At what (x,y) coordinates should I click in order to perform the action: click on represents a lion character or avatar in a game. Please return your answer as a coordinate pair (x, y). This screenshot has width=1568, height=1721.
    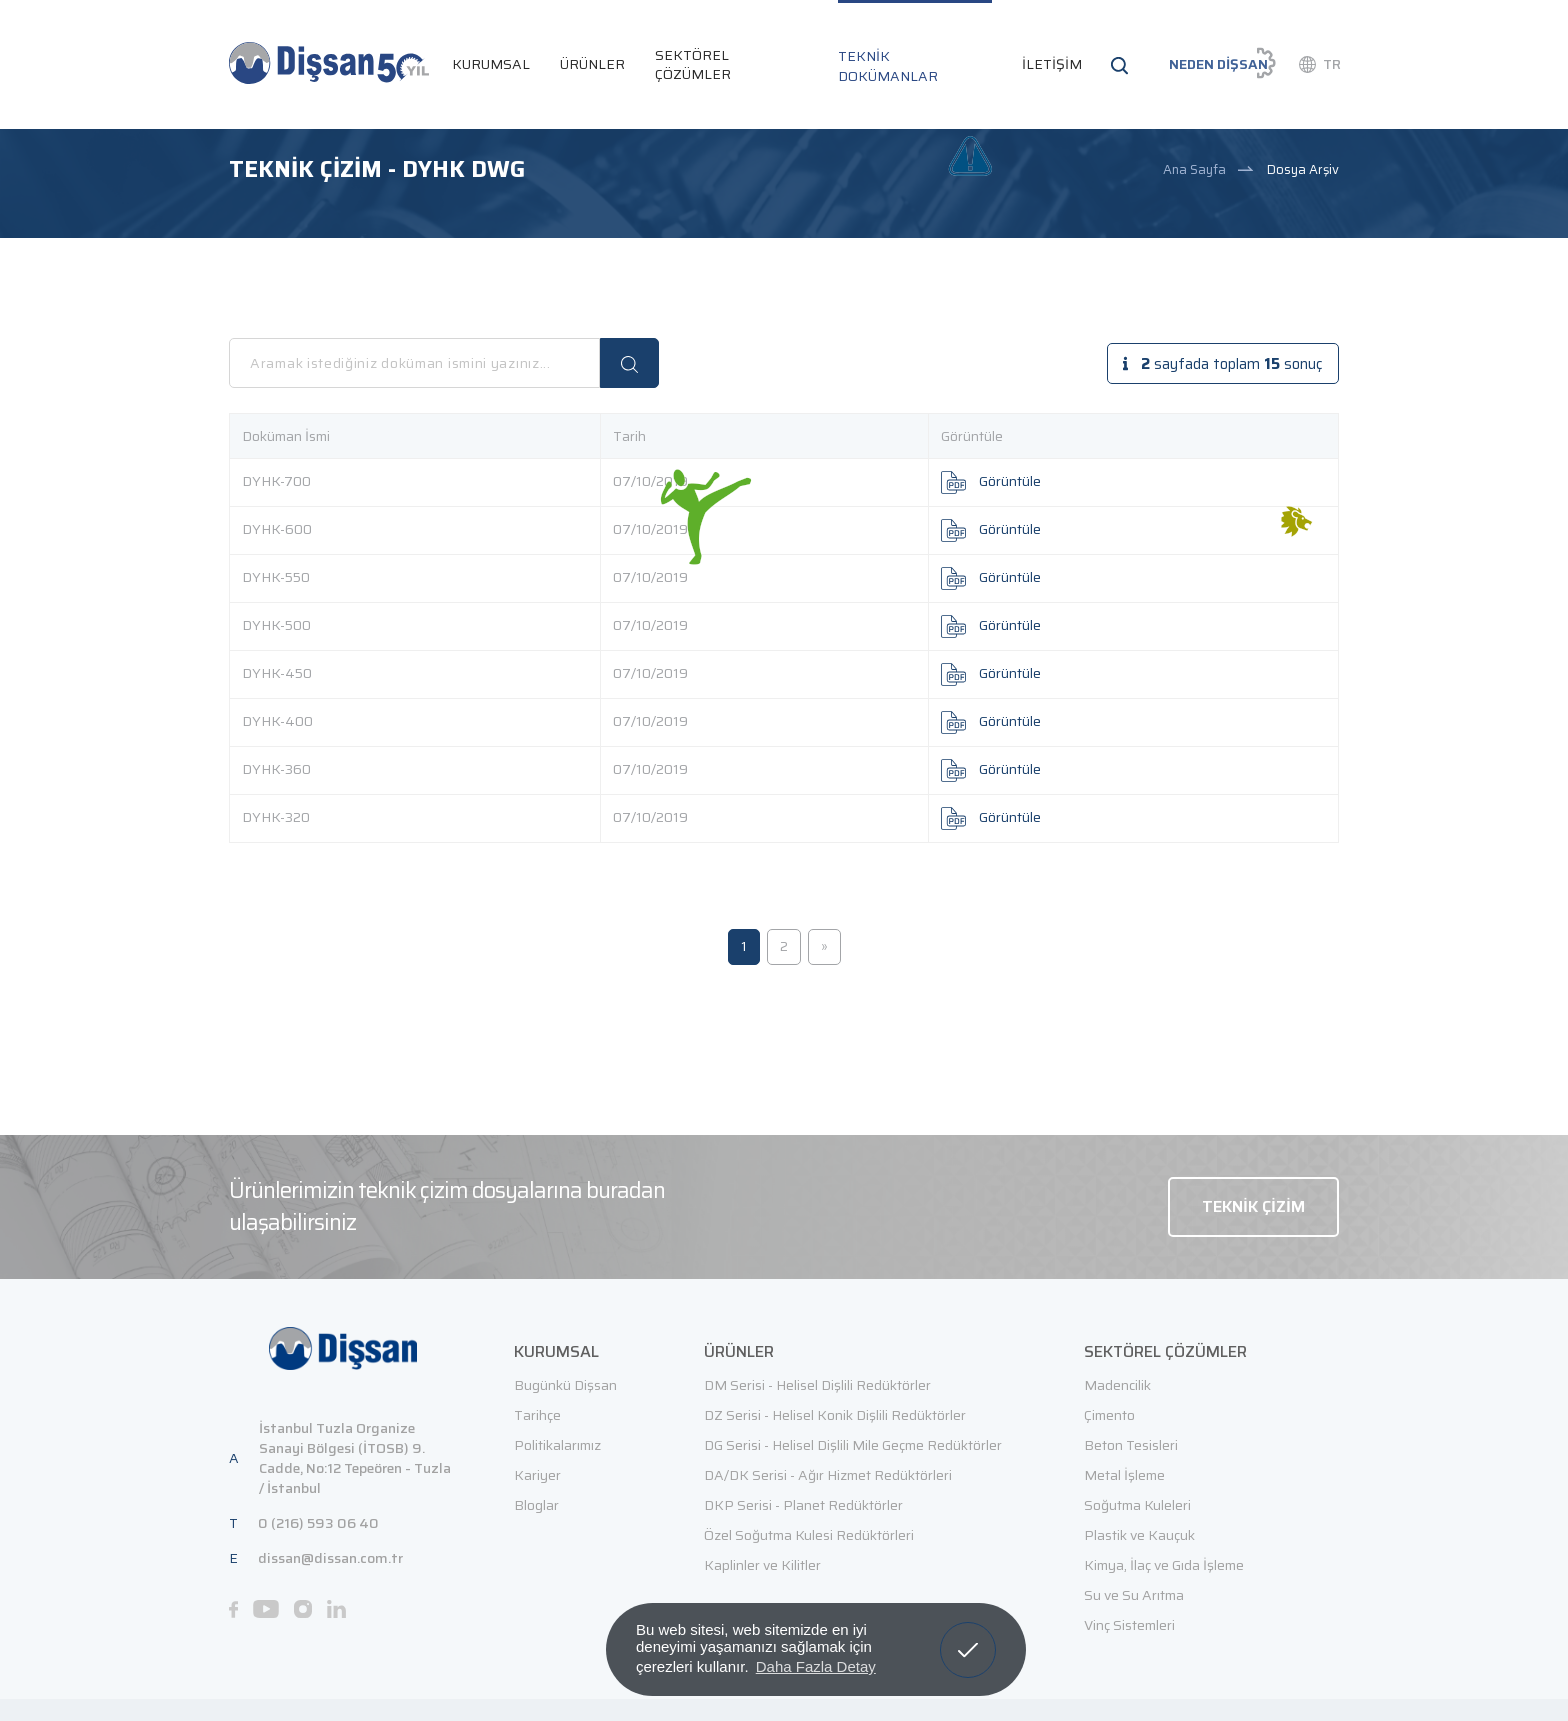
    Looking at the image, I should click on (1297, 522).